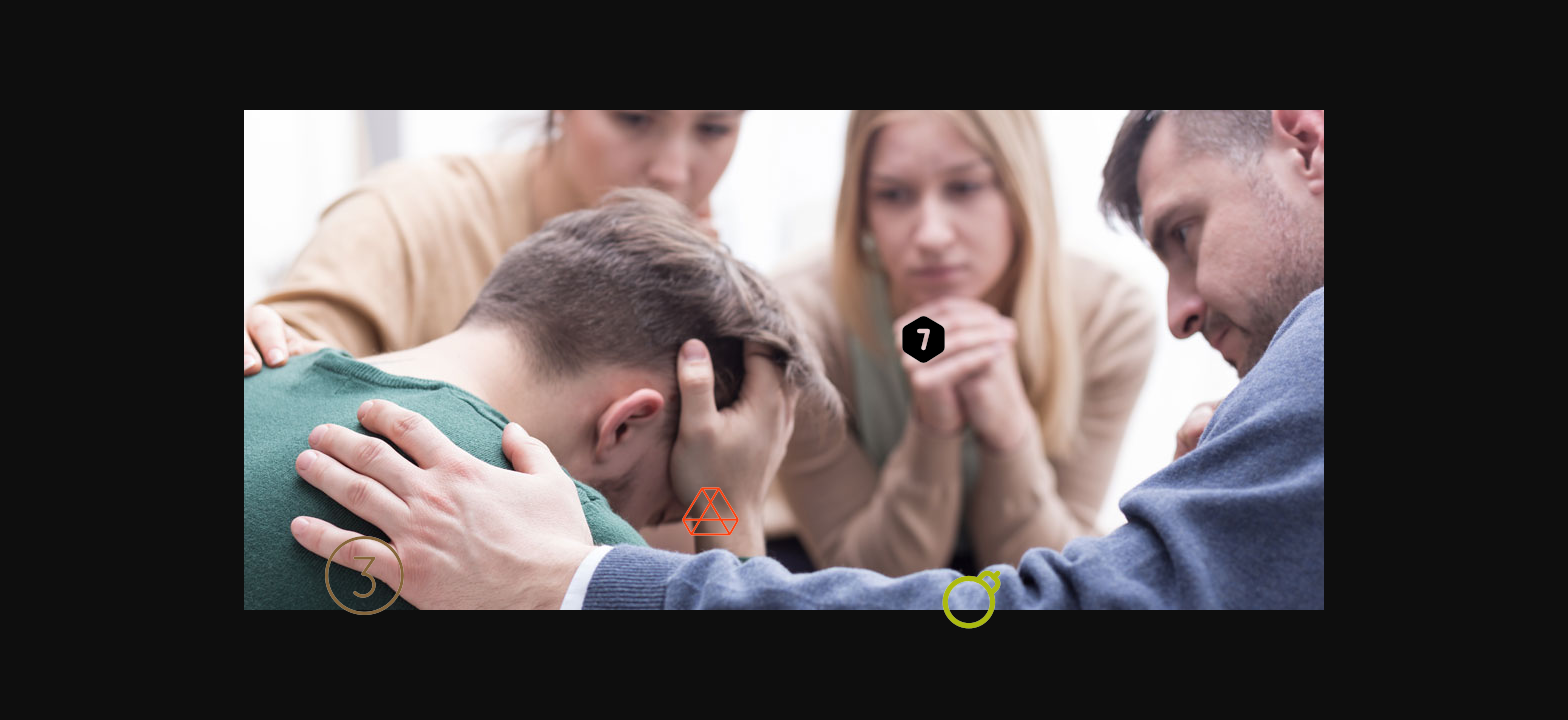 This screenshot has height=720, width=1568. What do you see at coordinates (971, 599) in the screenshot?
I see `indicates a destructive or dangerous action` at bounding box center [971, 599].